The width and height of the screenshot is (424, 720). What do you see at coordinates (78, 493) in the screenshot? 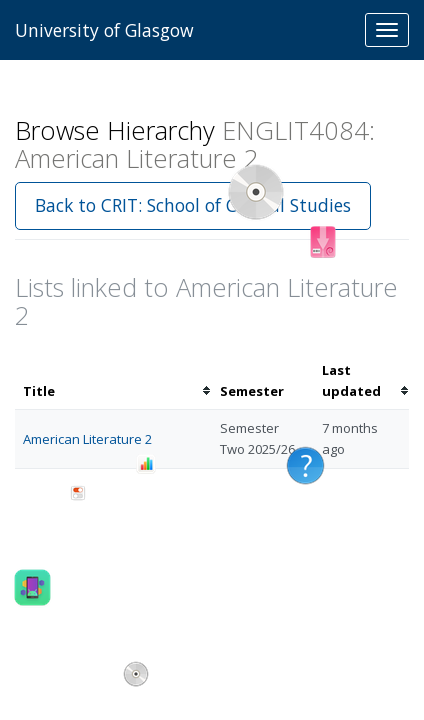
I see `open desktop preferences or settings` at bounding box center [78, 493].